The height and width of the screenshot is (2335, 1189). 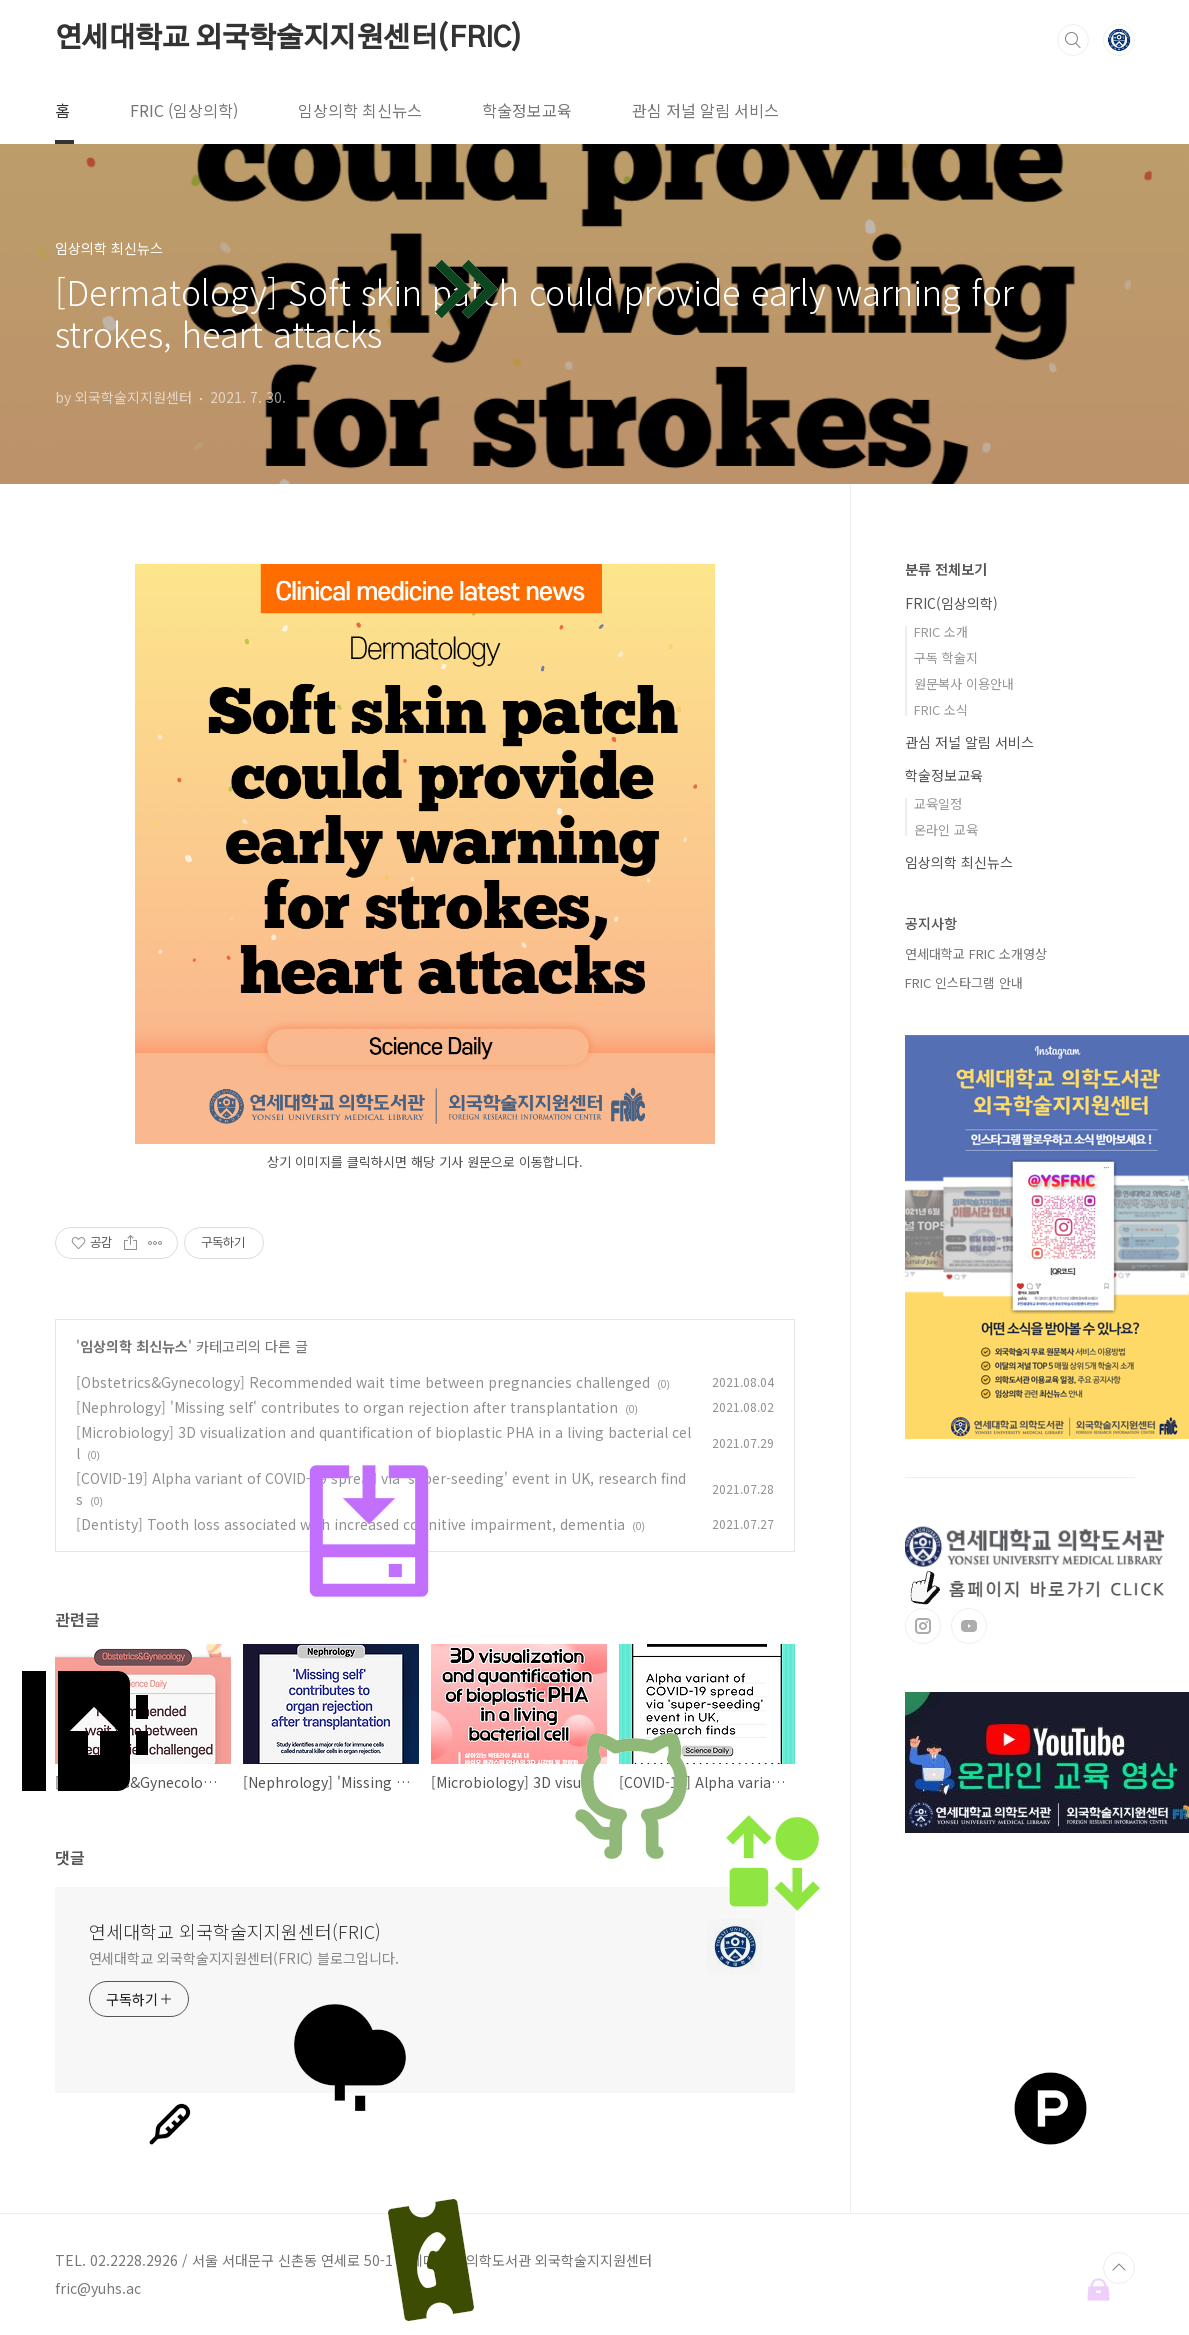 What do you see at coordinates (350, 2055) in the screenshot?
I see `indicates light rain or drizzle conditions` at bounding box center [350, 2055].